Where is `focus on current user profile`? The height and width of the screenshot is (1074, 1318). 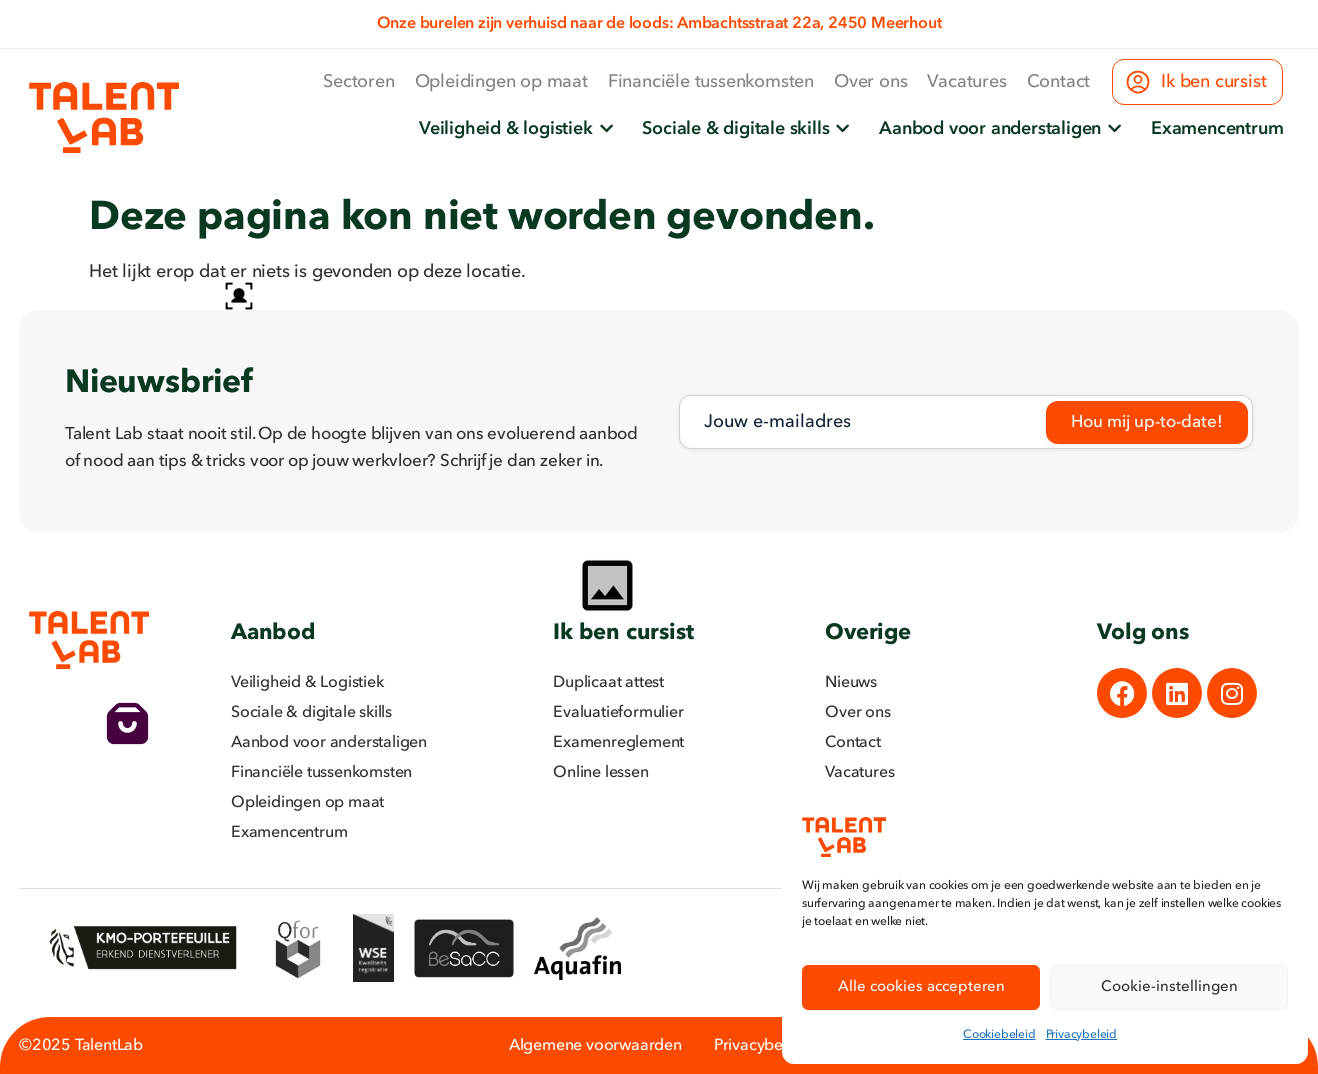
focus on current user profile is located at coordinates (239, 296).